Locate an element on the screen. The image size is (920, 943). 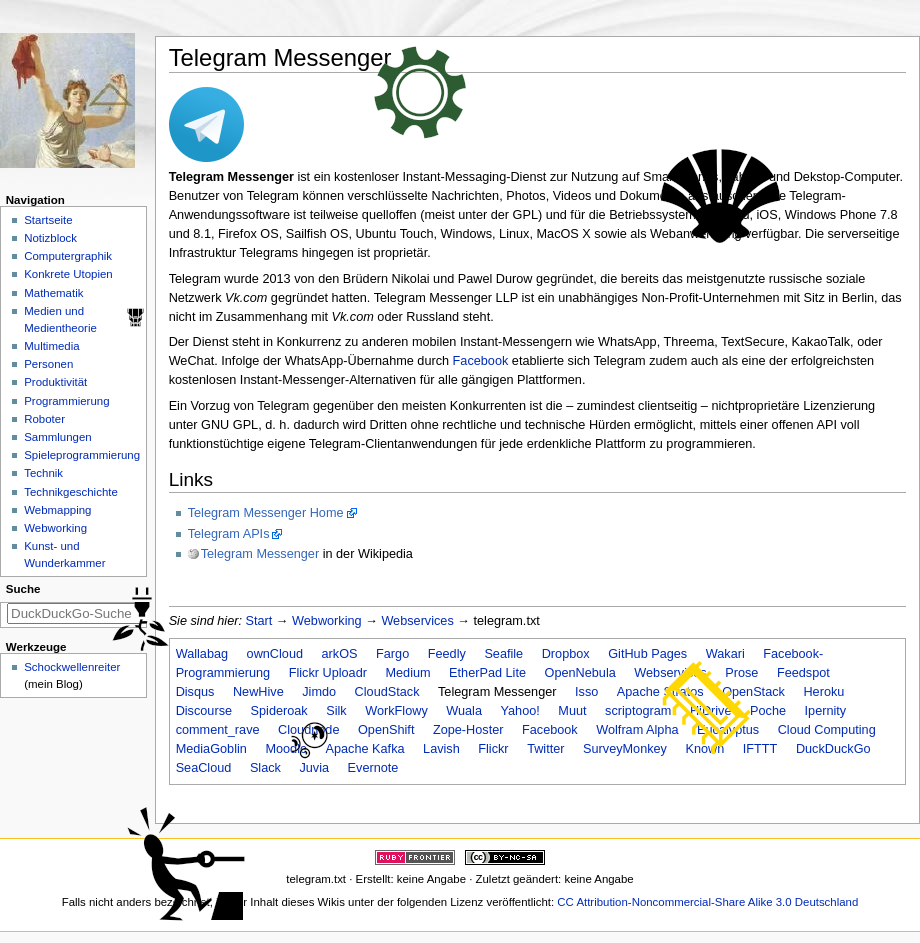
view system memory or RAM usage is located at coordinates (706, 707).